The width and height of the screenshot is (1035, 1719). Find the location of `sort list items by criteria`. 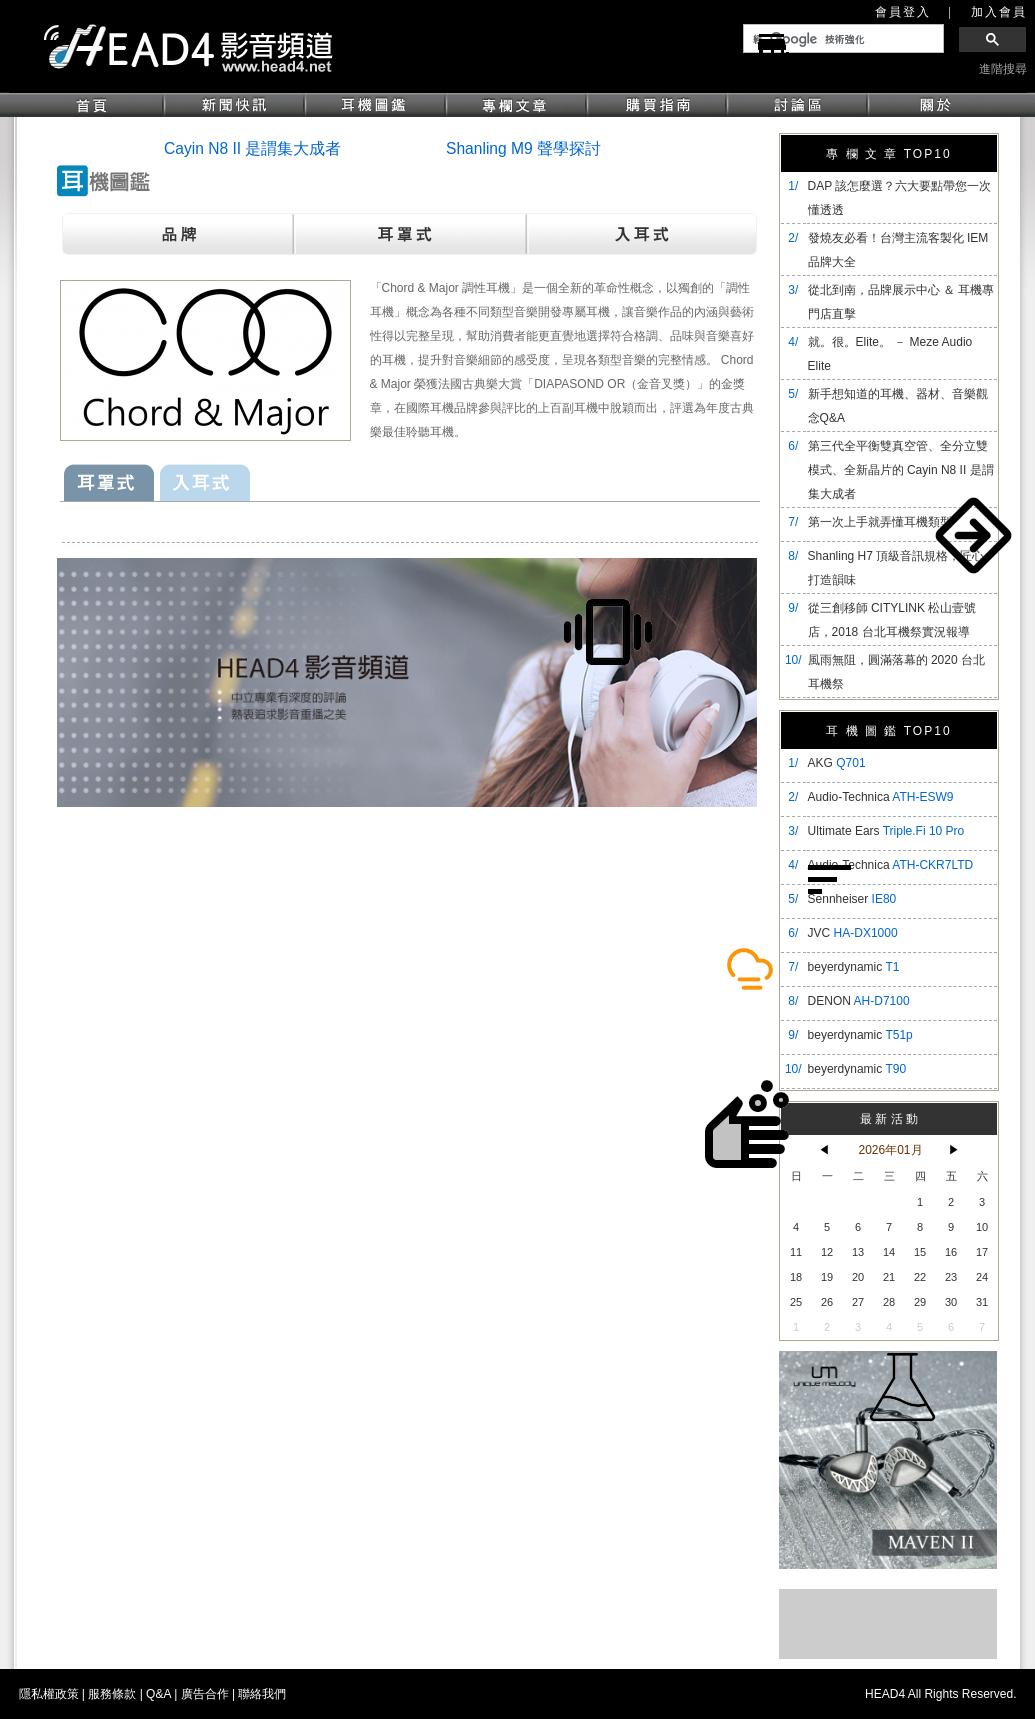

sort list items by criteria is located at coordinates (829, 879).